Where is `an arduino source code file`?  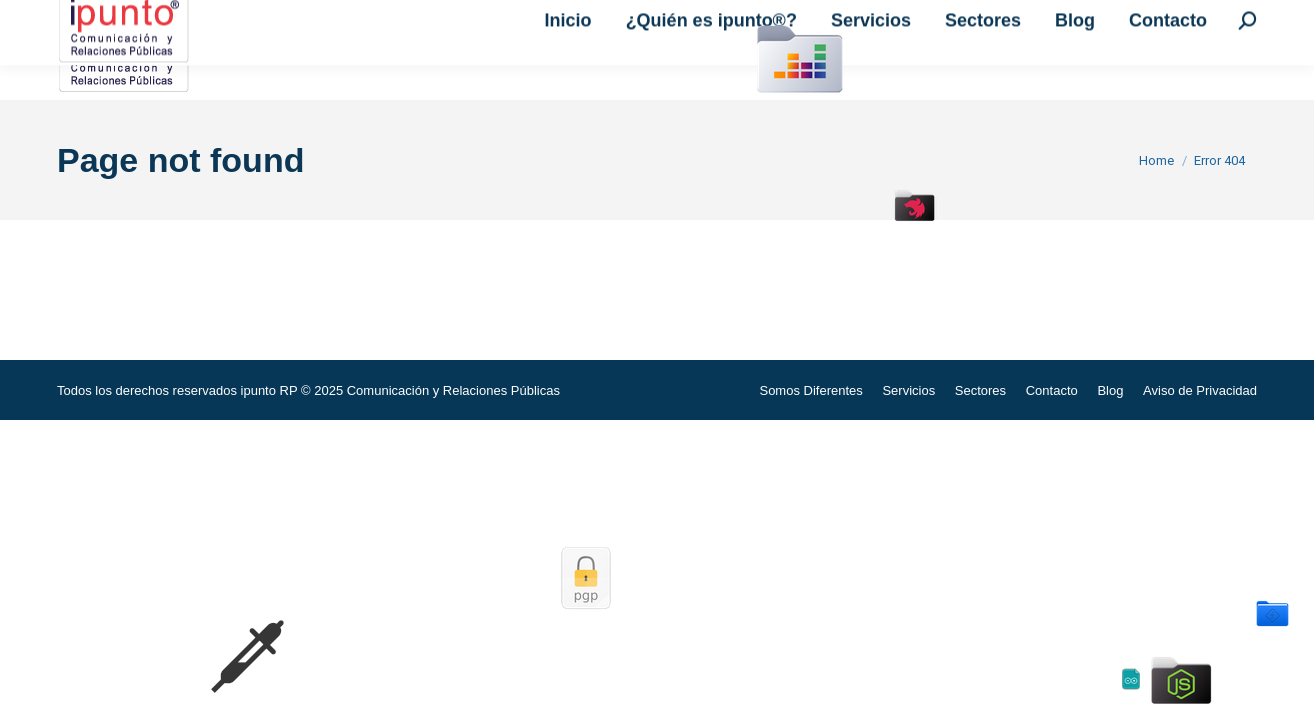 an arduino source code file is located at coordinates (1131, 679).